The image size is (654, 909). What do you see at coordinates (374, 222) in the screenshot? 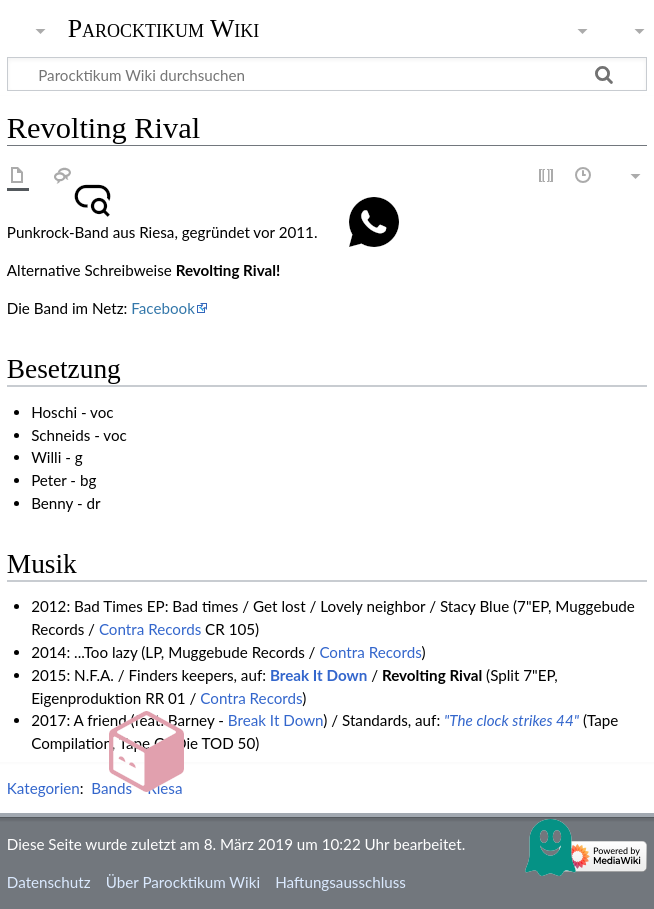
I see `open WhatsApp messaging app` at bounding box center [374, 222].